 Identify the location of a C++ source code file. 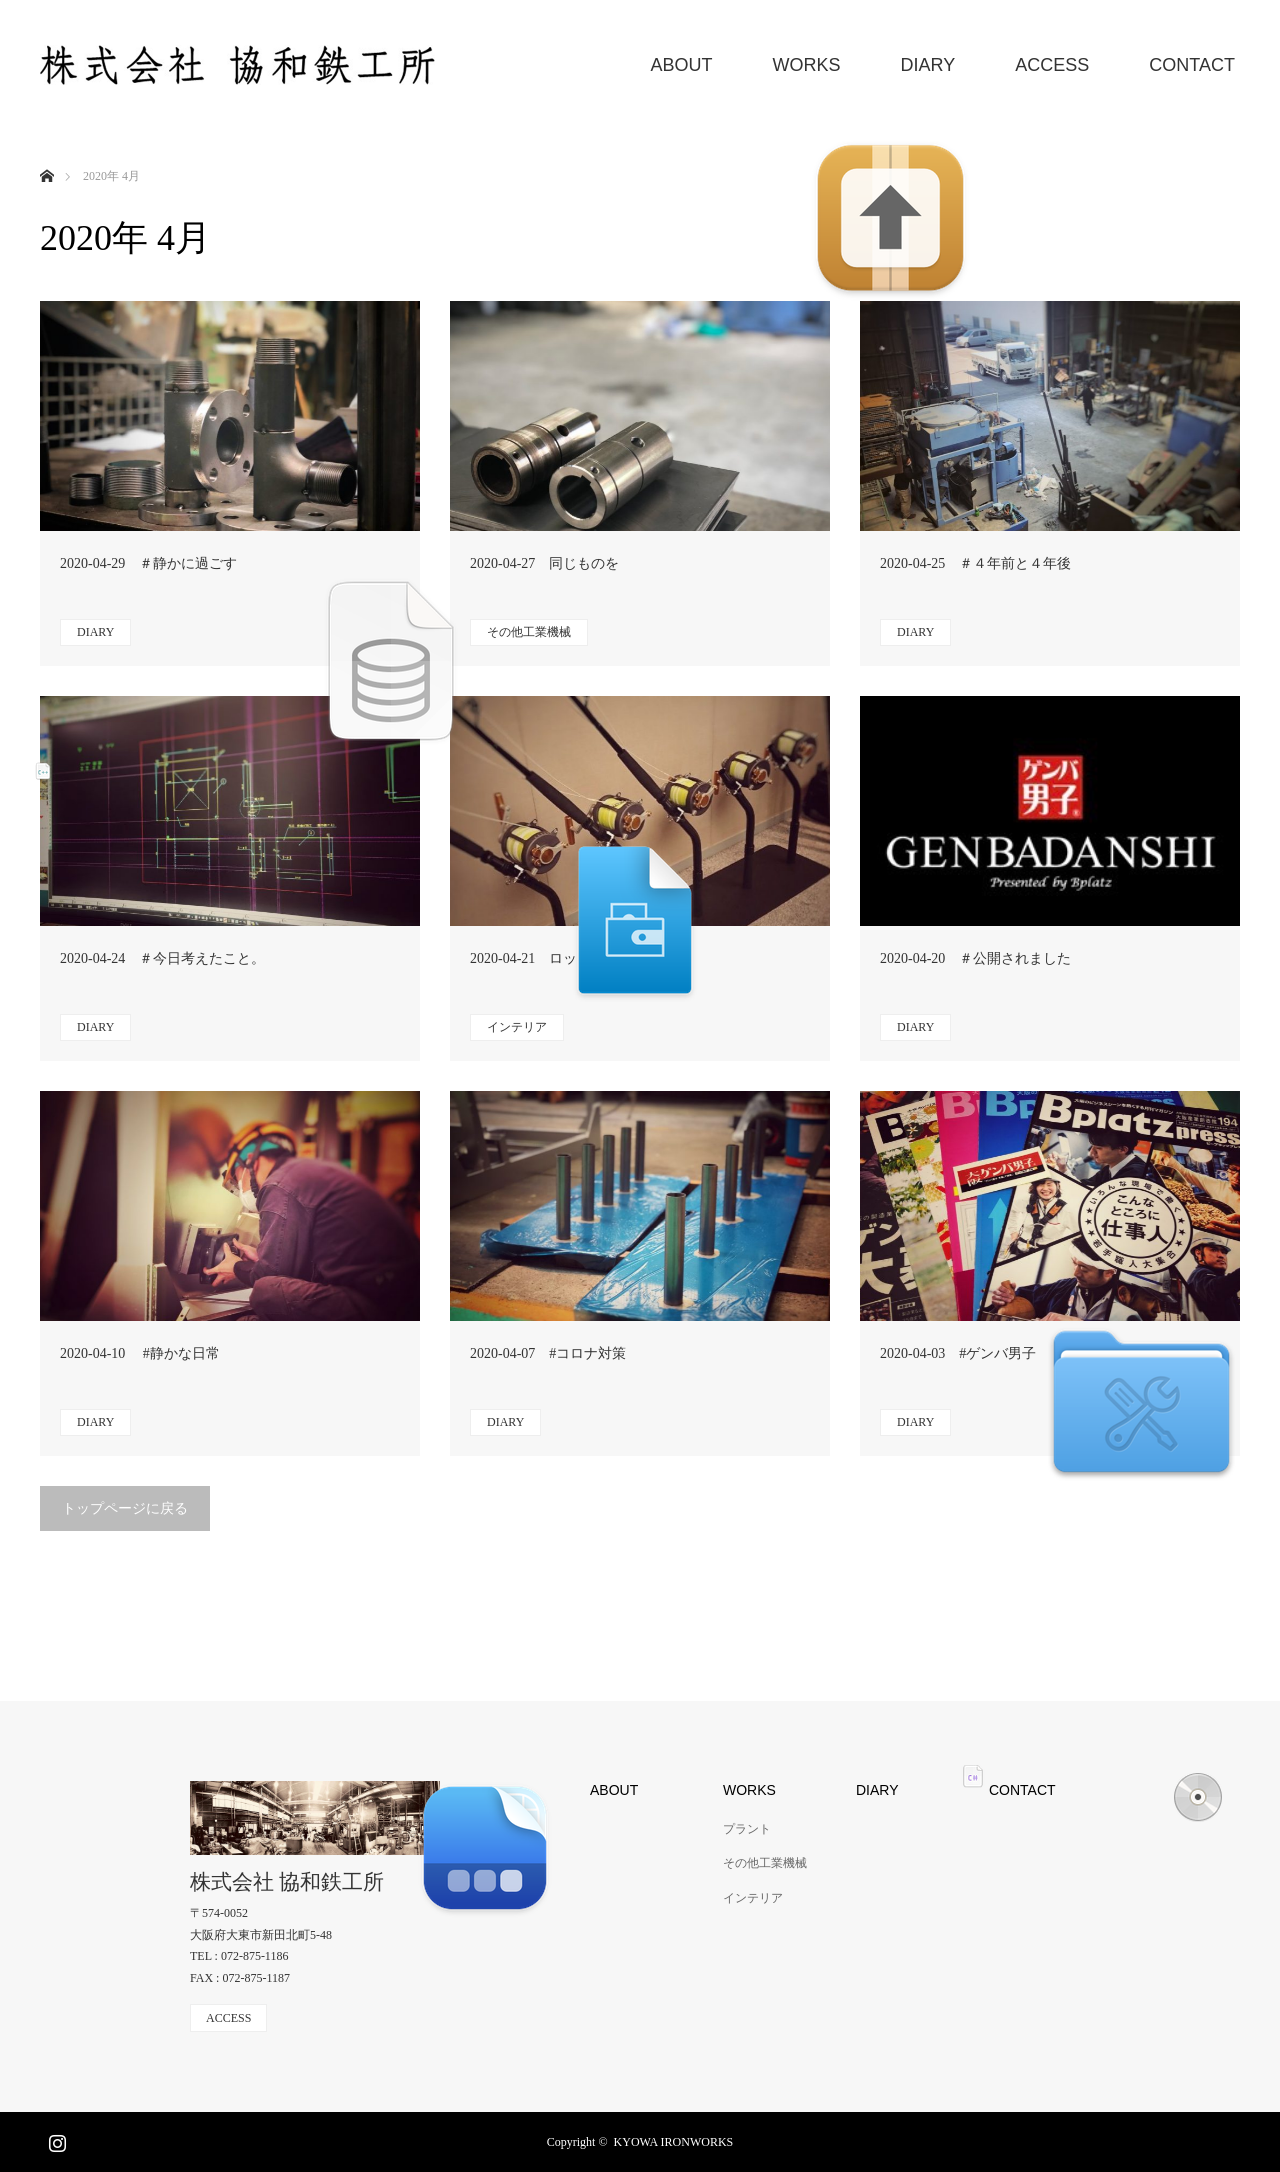
(43, 771).